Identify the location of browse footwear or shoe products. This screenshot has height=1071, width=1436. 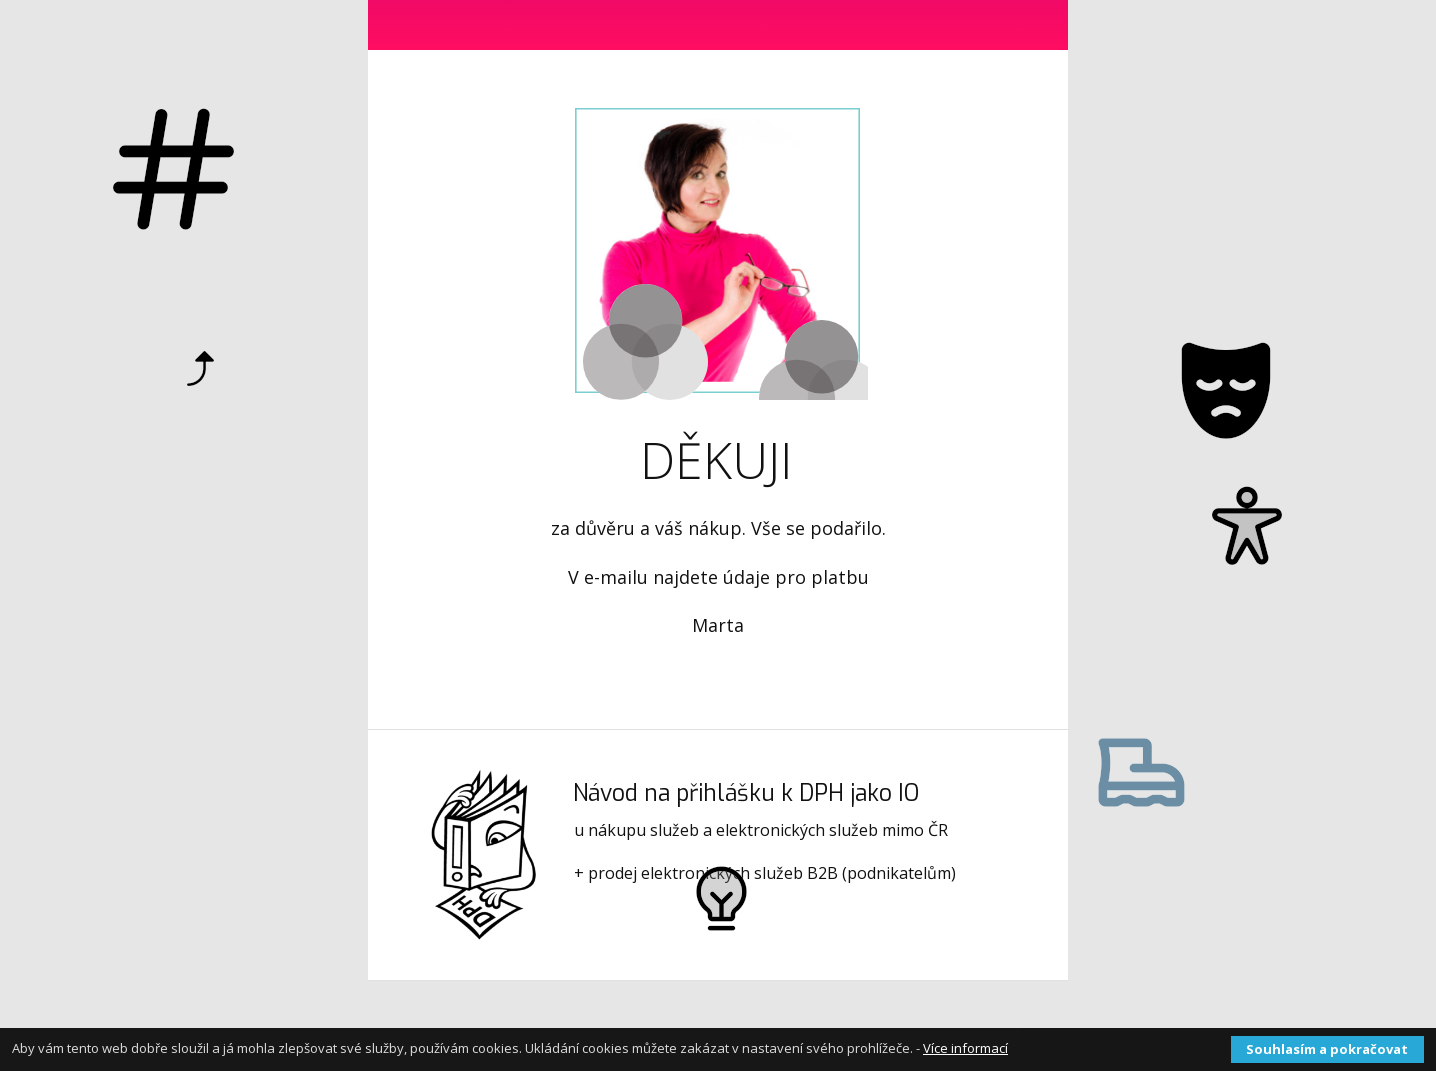
(1138, 772).